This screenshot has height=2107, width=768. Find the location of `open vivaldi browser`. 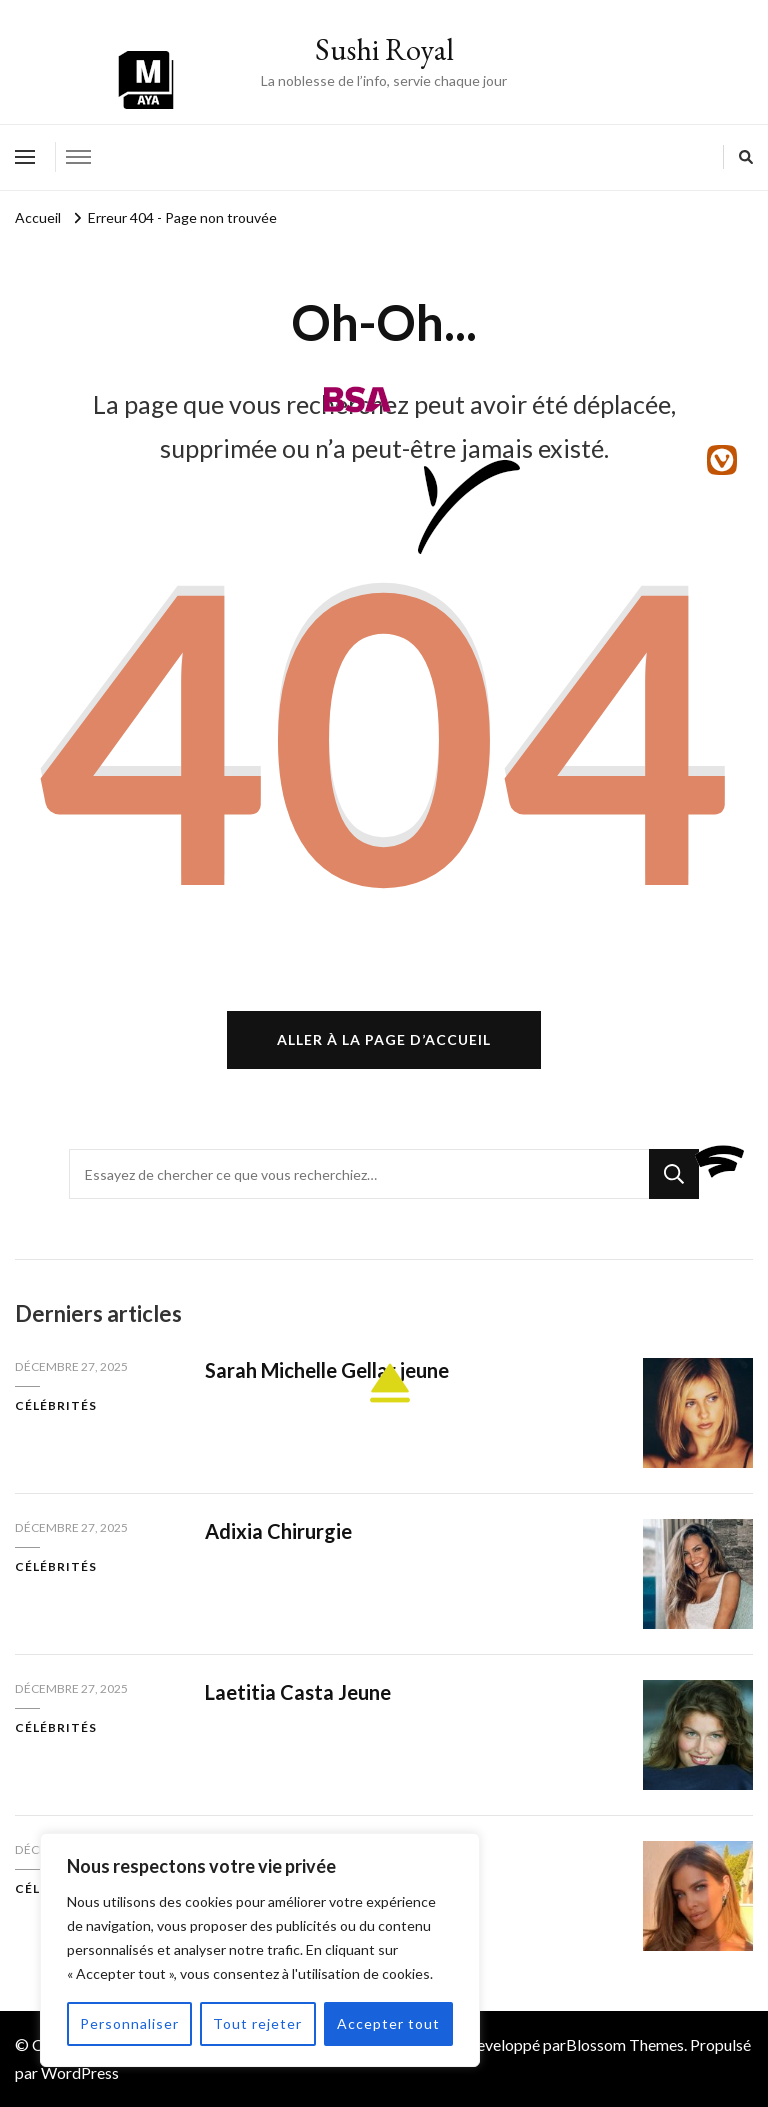

open vivaldi browser is located at coordinates (722, 460).